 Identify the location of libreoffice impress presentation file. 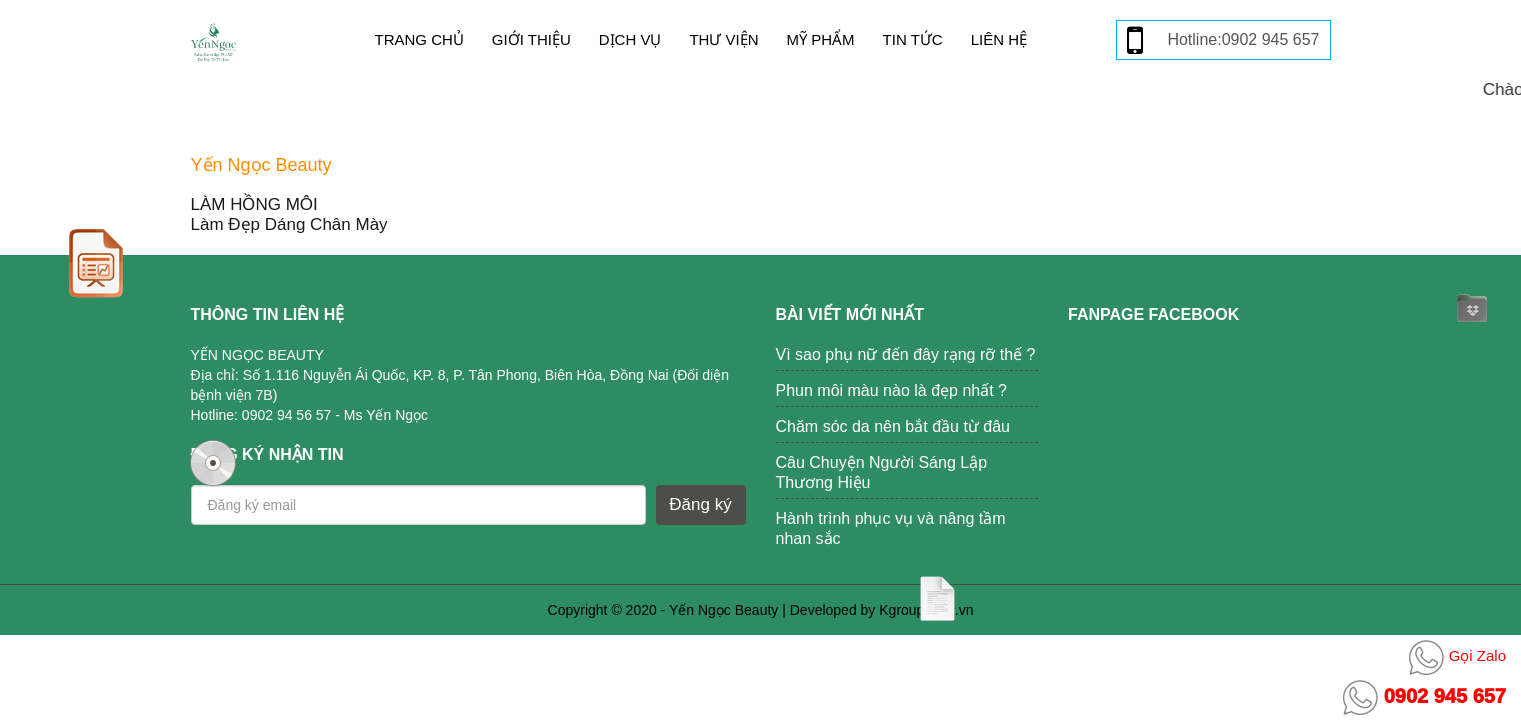
(96, 263).